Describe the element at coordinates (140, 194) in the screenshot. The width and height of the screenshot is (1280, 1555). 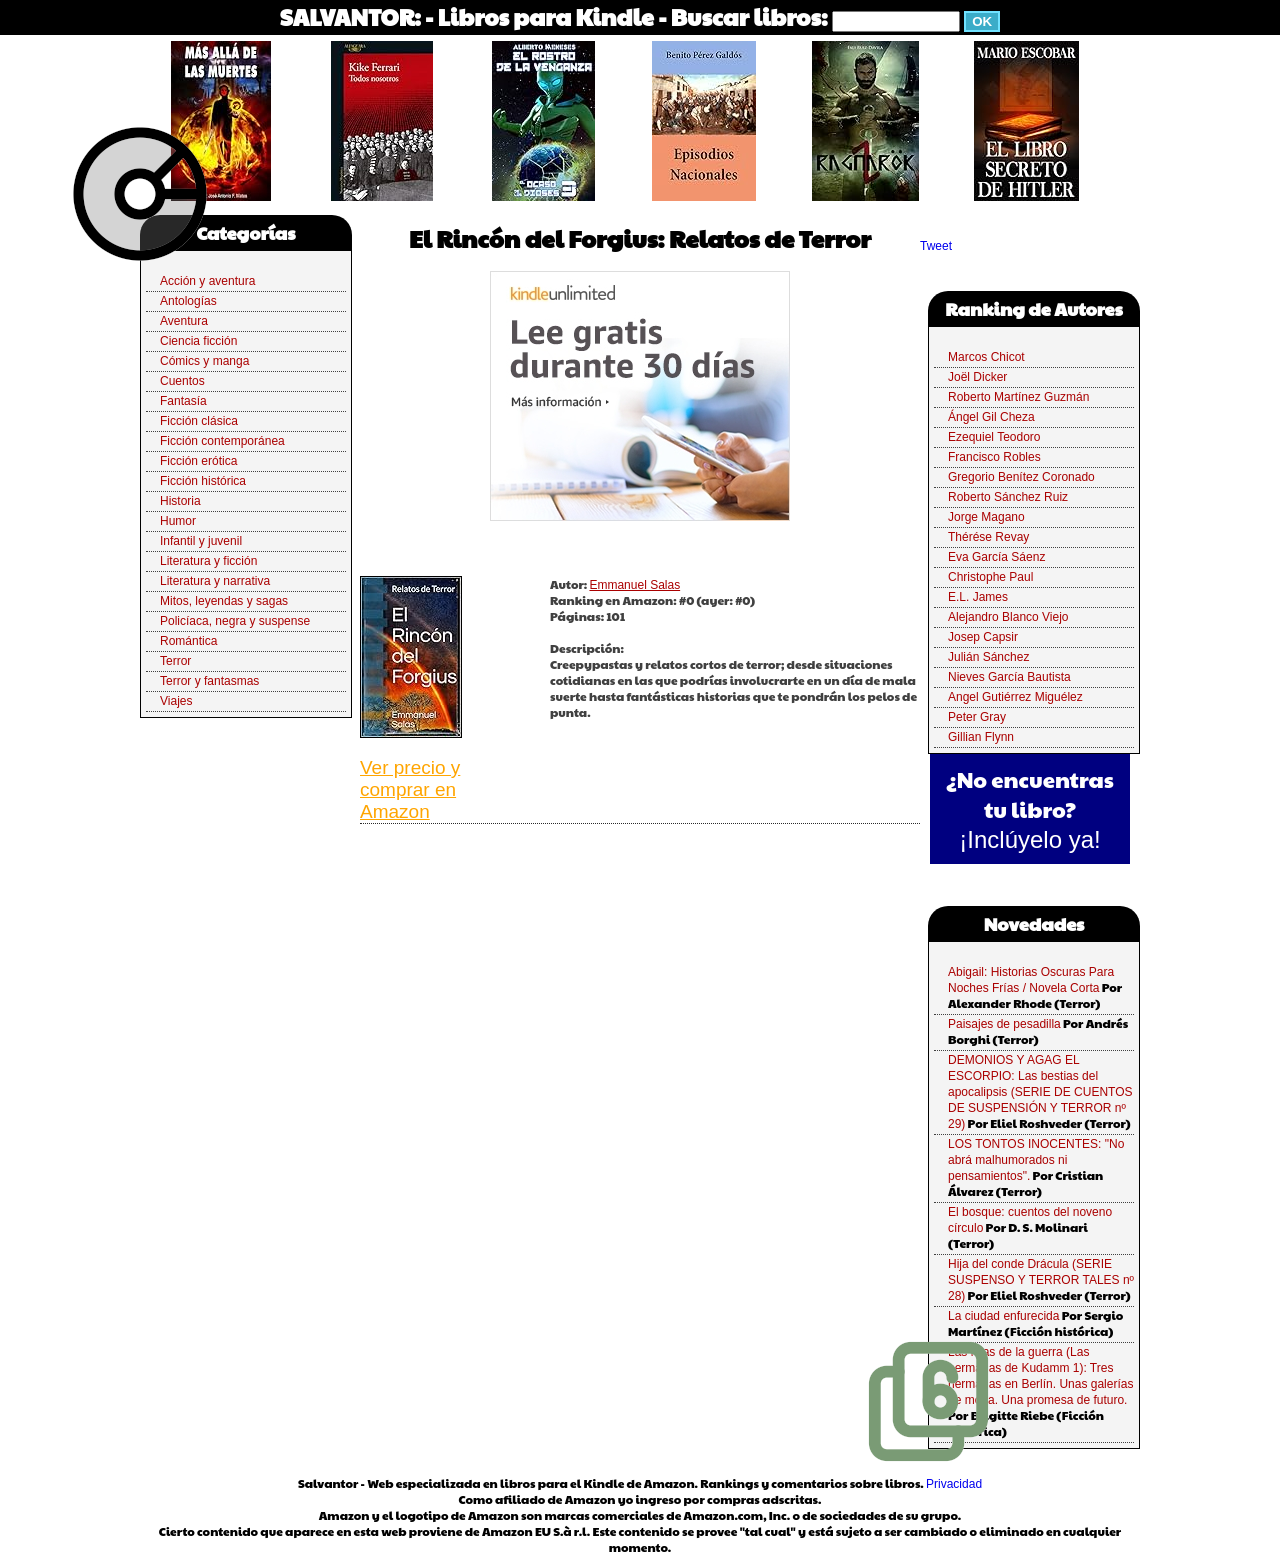
I see `play or access music library` at that location.